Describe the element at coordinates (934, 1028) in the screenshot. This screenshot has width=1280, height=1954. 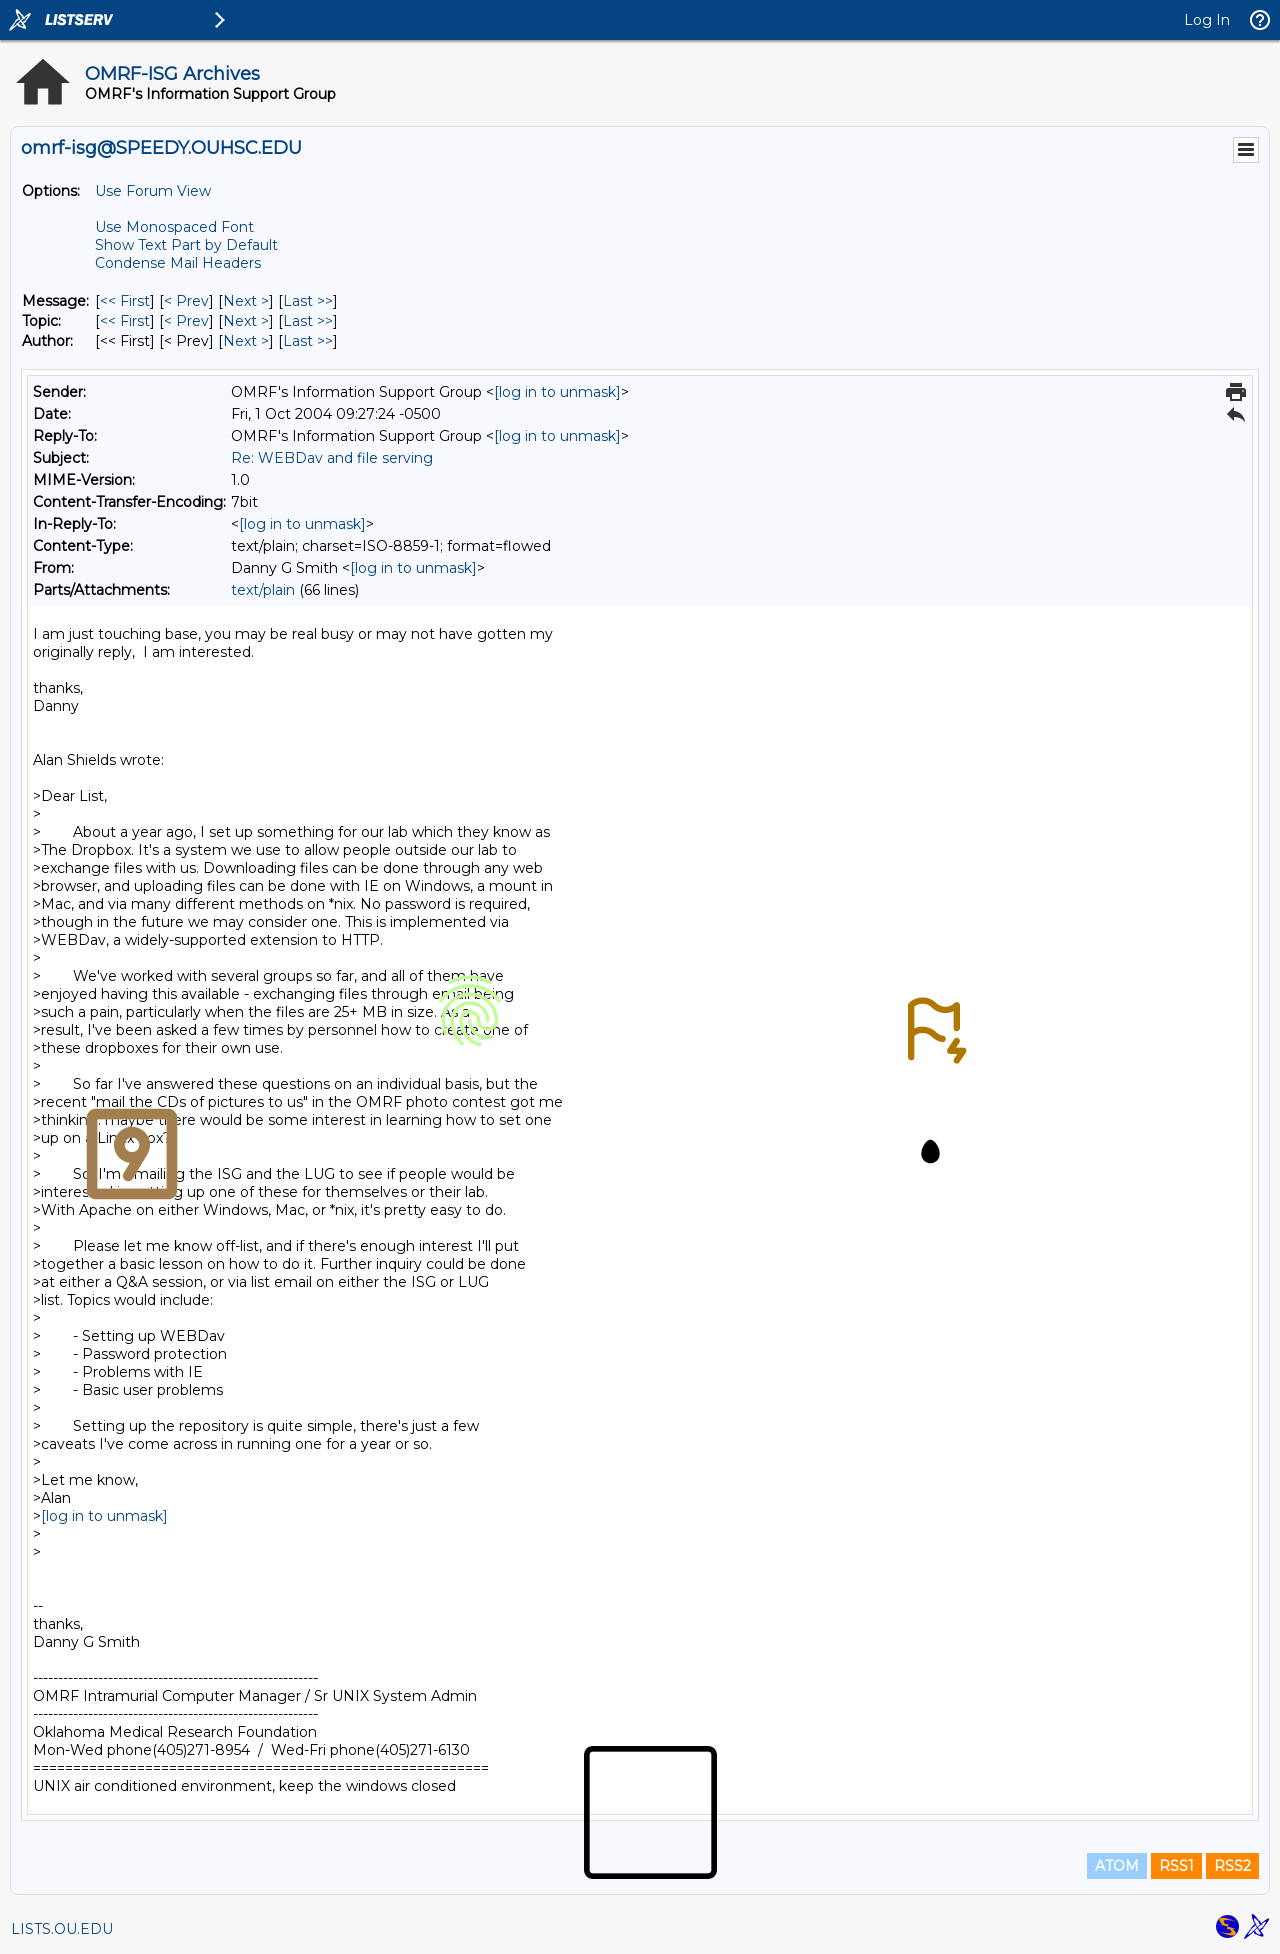
I see `flag an item for urgent attention` at that location.